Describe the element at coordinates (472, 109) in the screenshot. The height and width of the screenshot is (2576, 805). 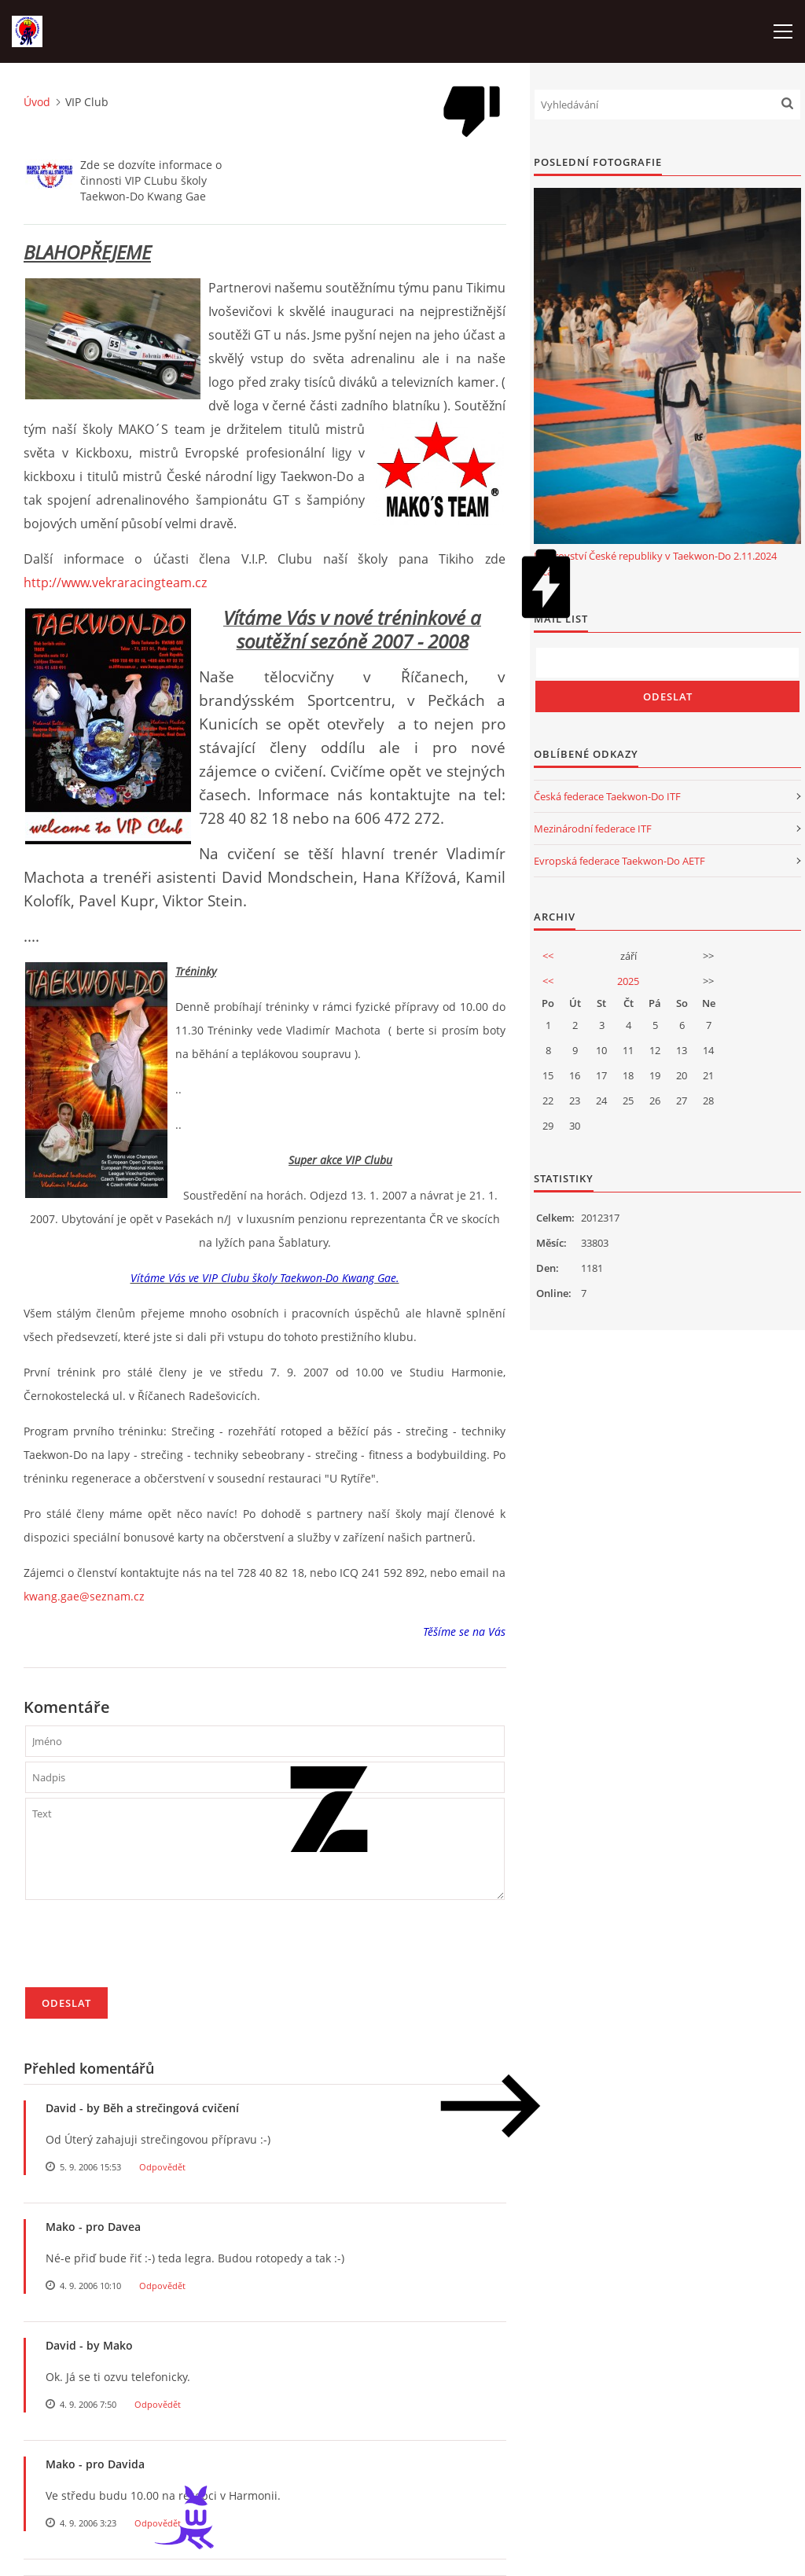
I see `dislike or downvote content` at that location.